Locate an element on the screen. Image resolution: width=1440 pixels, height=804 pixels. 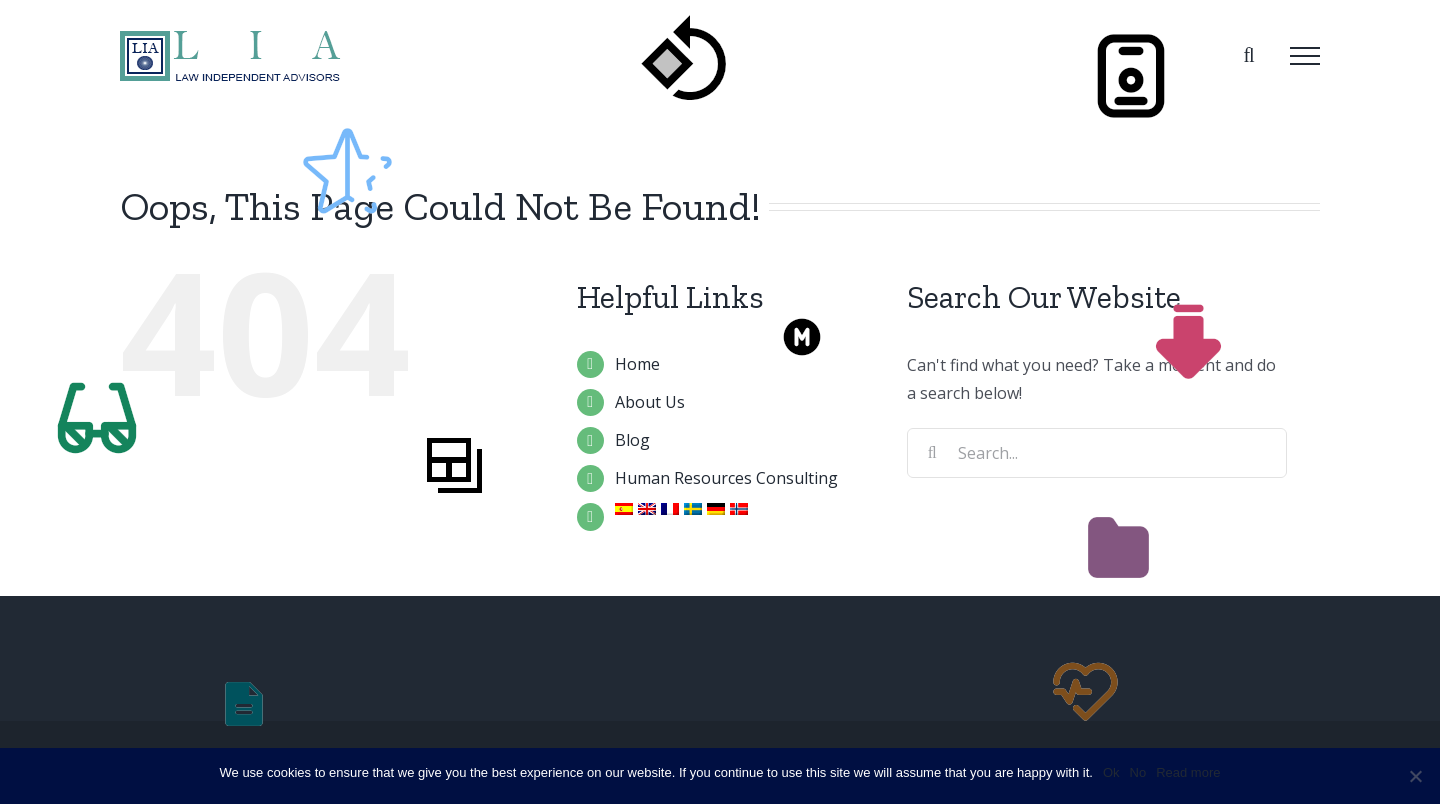
view your ID or profile badge is located at coordinates (1131, 76).